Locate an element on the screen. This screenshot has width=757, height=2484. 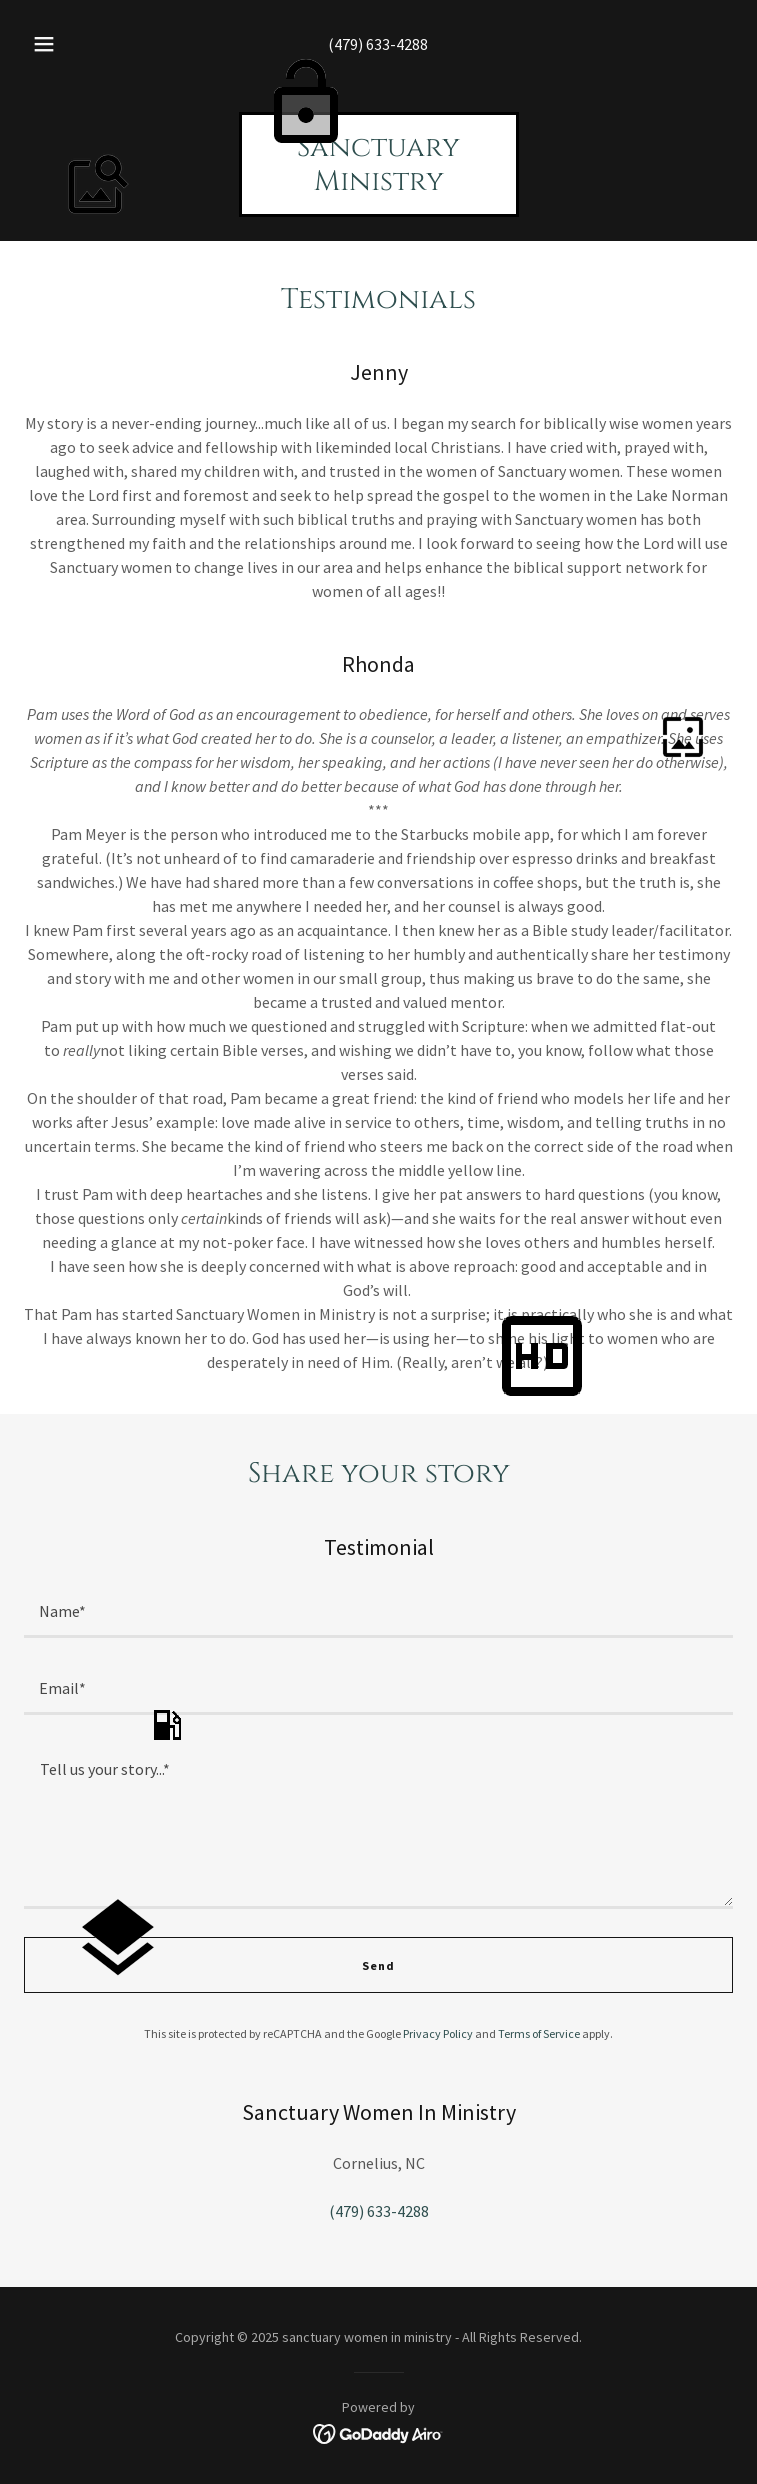
find nearby gas stations is located at coordinates (167, 1725).